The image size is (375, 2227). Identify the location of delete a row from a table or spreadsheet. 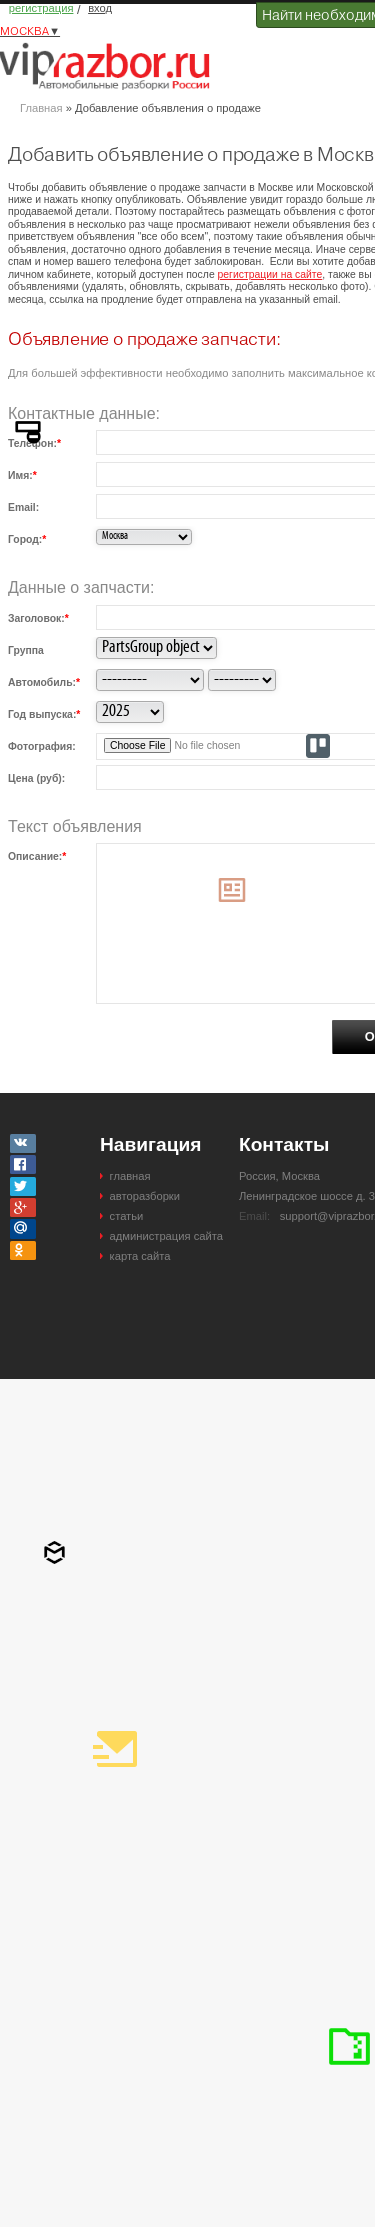
(28, 431).